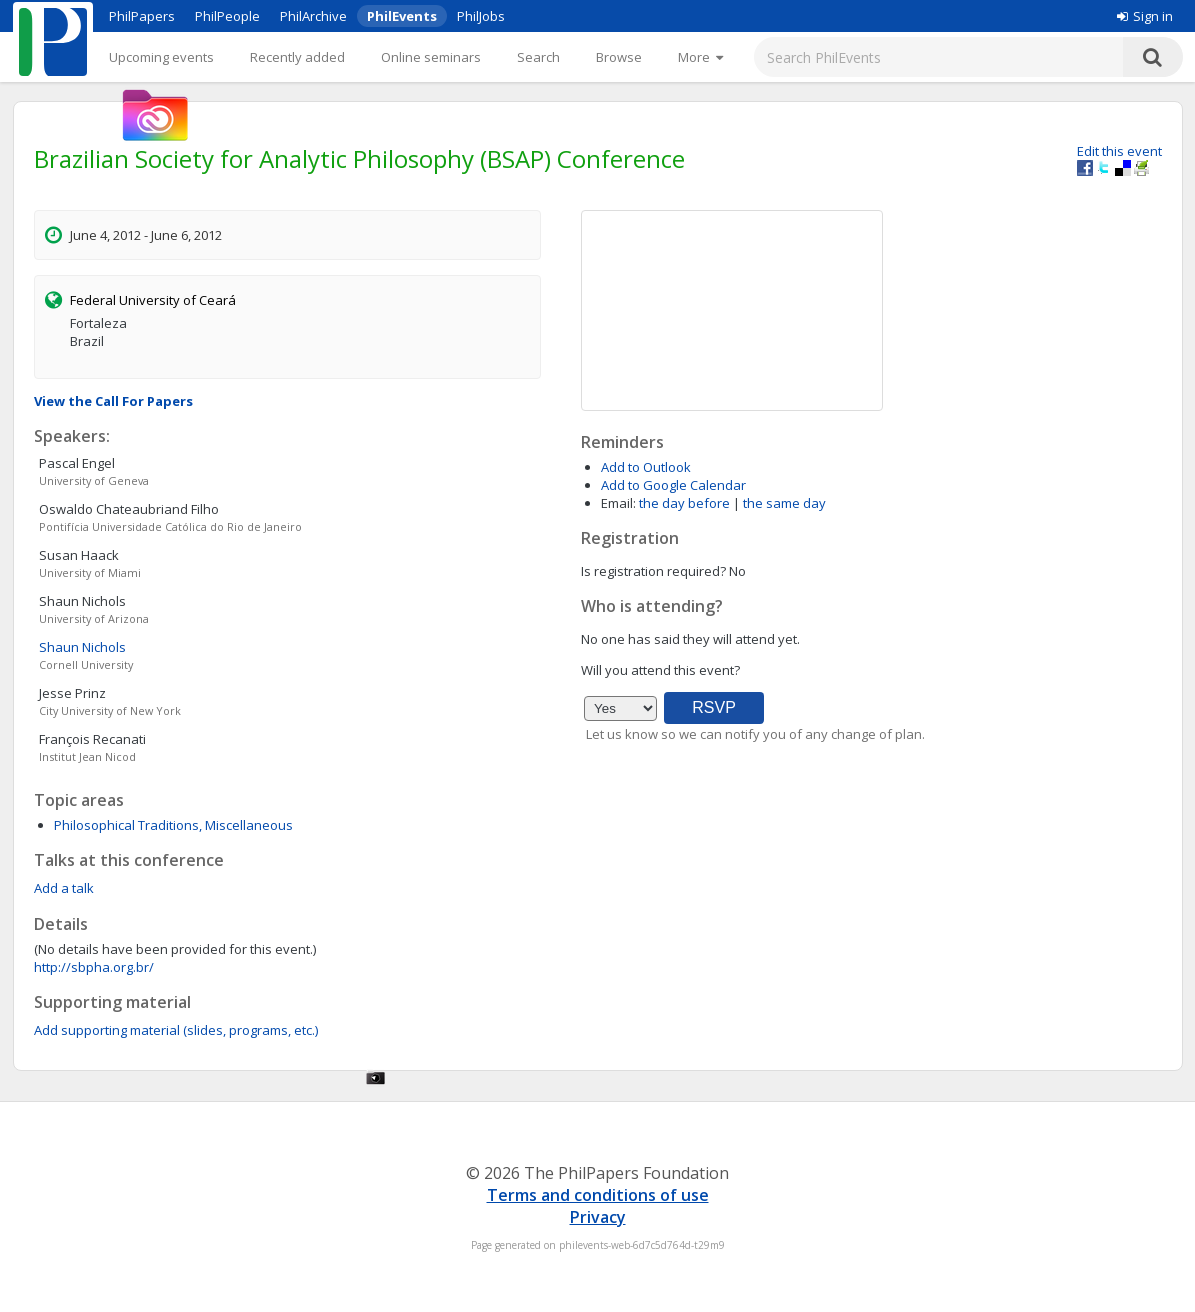  Describe the element at coordinates (155, 117) in the screenshot. I see `open adobe creative cloud files folder` at that location.